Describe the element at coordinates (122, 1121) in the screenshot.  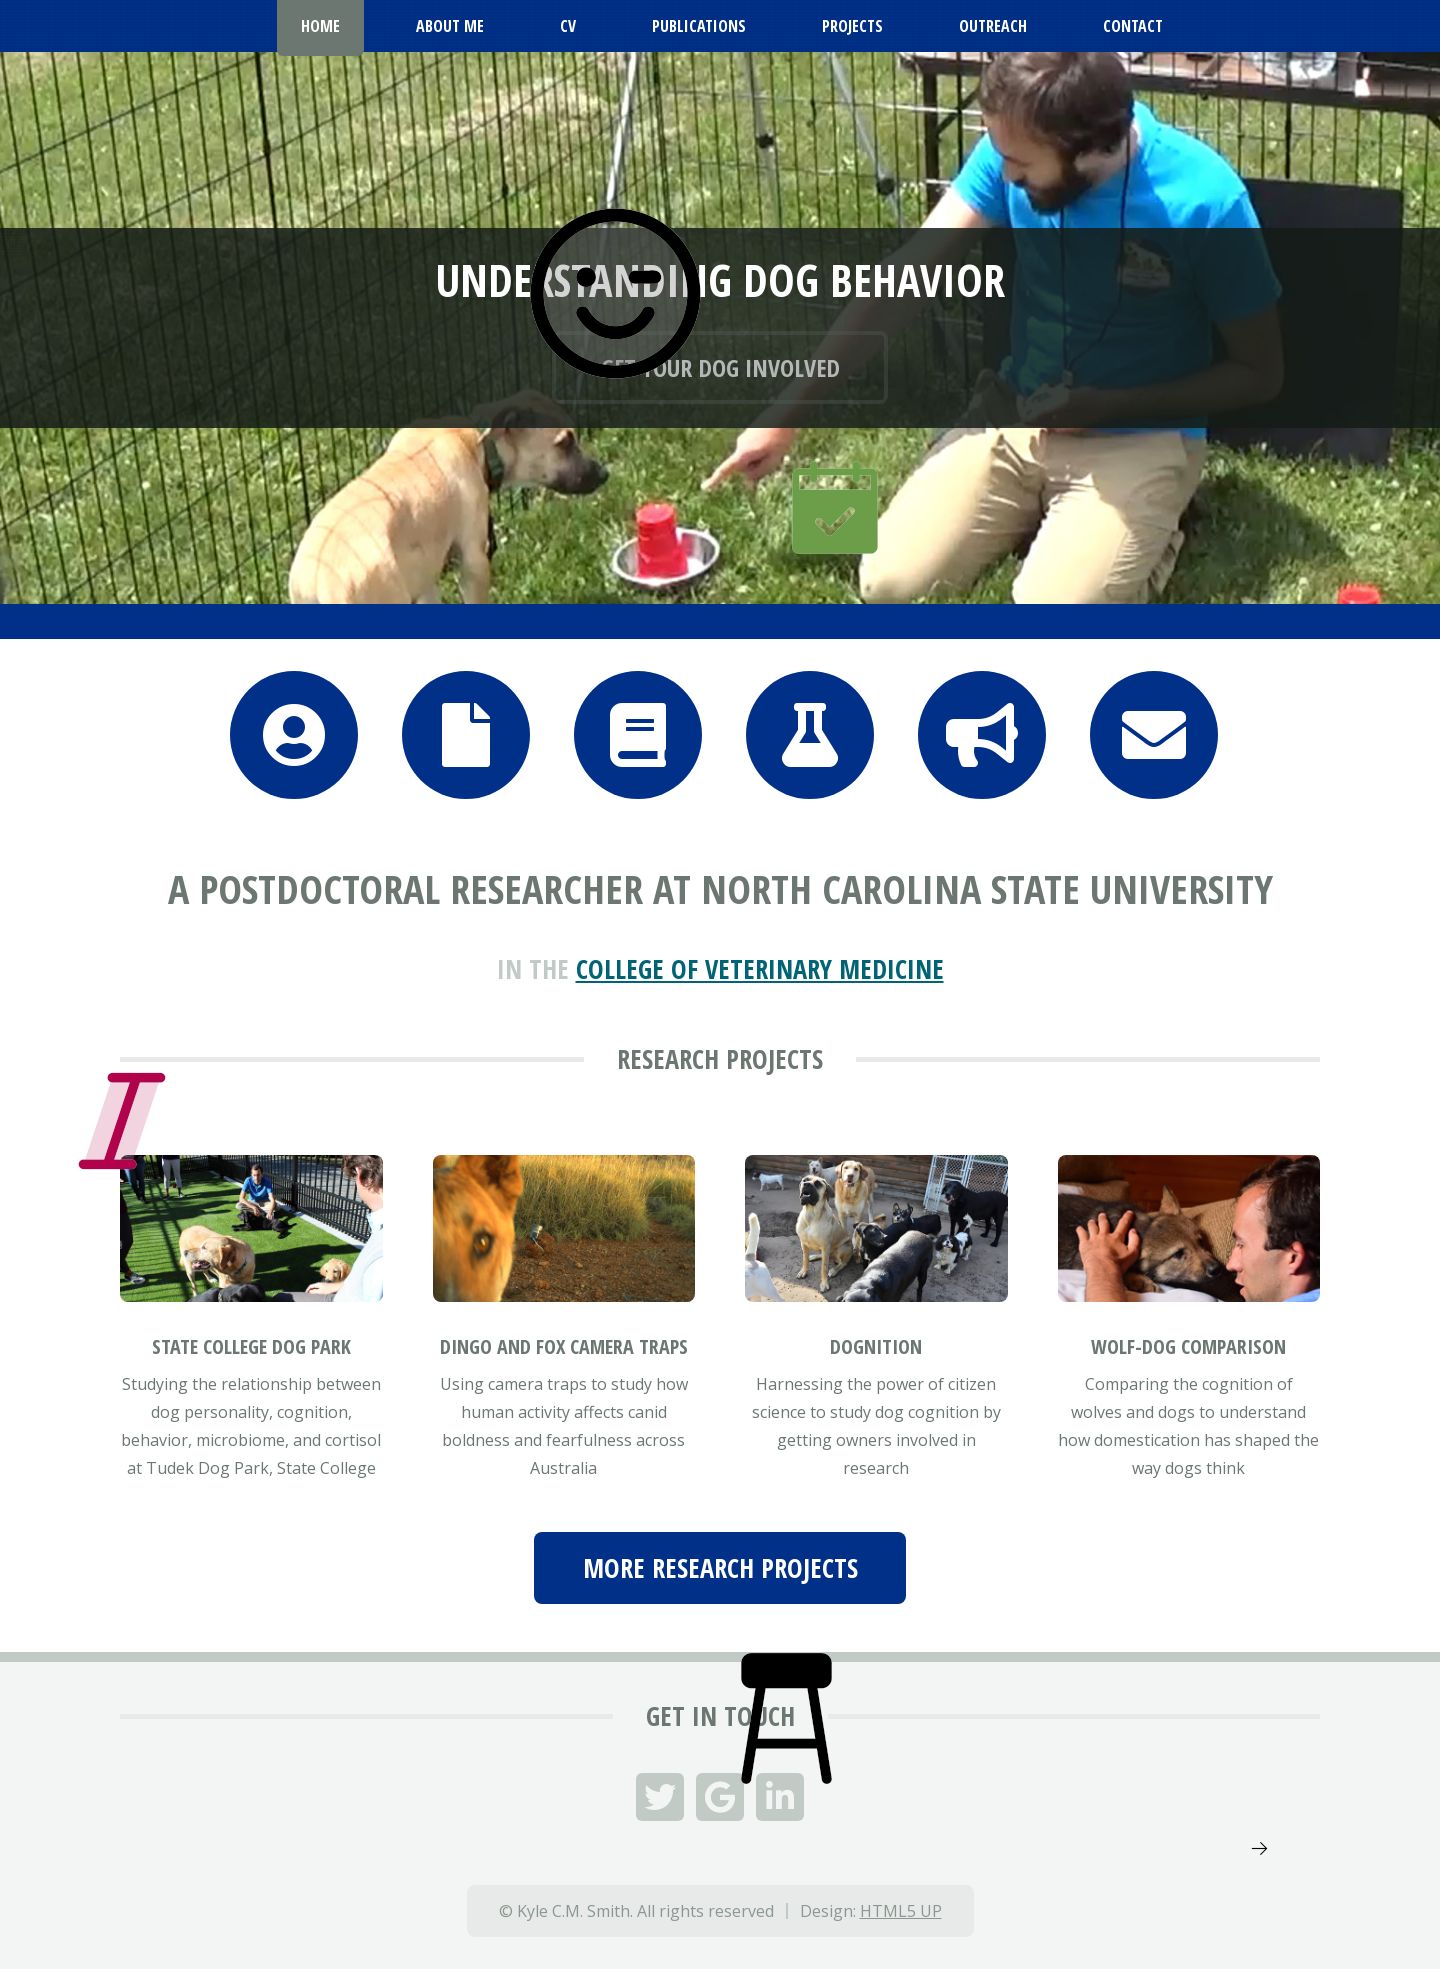
I see `apply italic formatting to selected text` at that location.